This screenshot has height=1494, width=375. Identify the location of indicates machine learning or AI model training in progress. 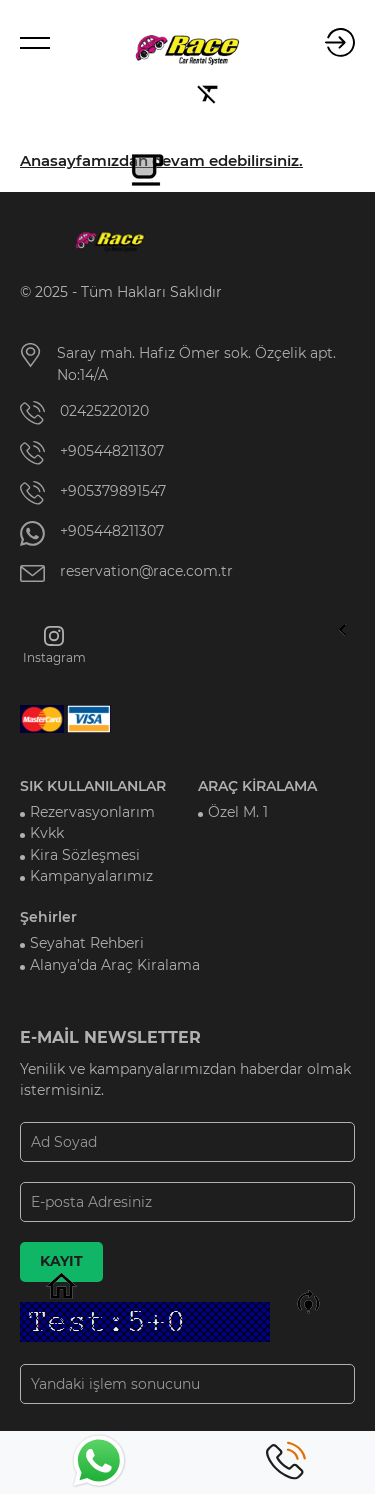
(308, 1302).